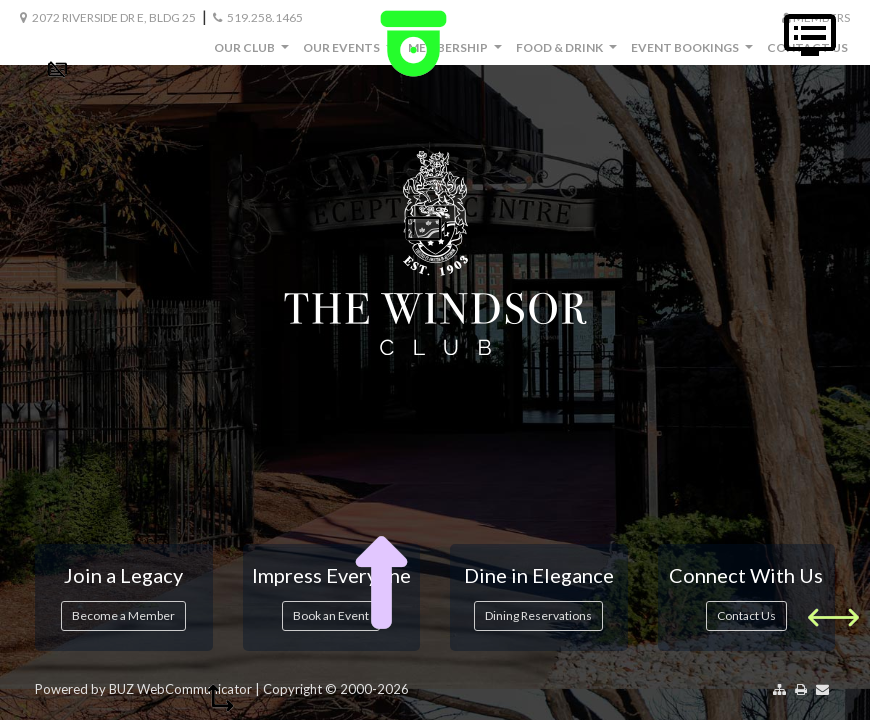 This screenshot has height=720, width=870. I want to click on indicates a path or vector direction, so click(219, 697).